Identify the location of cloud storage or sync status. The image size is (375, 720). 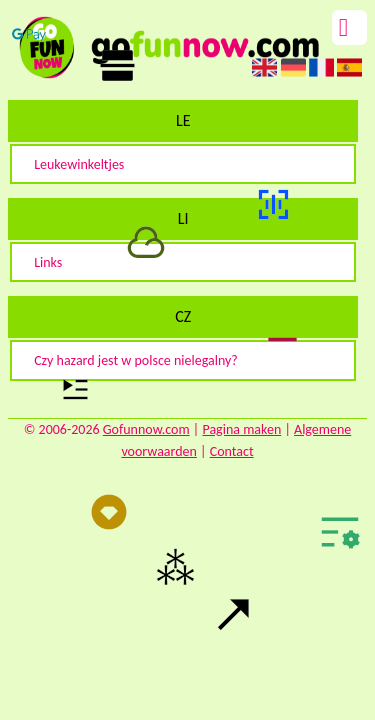
(146, 243).